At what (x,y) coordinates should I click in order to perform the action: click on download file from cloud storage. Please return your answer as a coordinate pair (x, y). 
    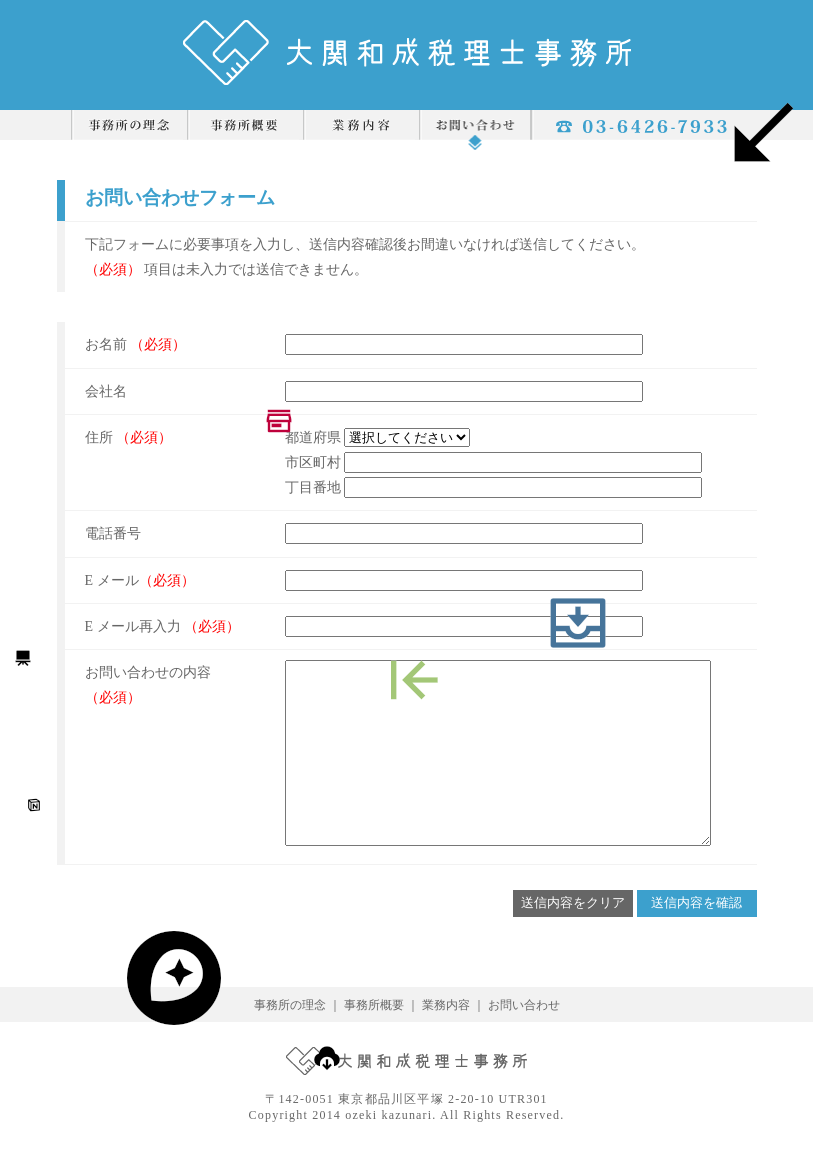
    Looking at the image, I should click on (327, 1058).